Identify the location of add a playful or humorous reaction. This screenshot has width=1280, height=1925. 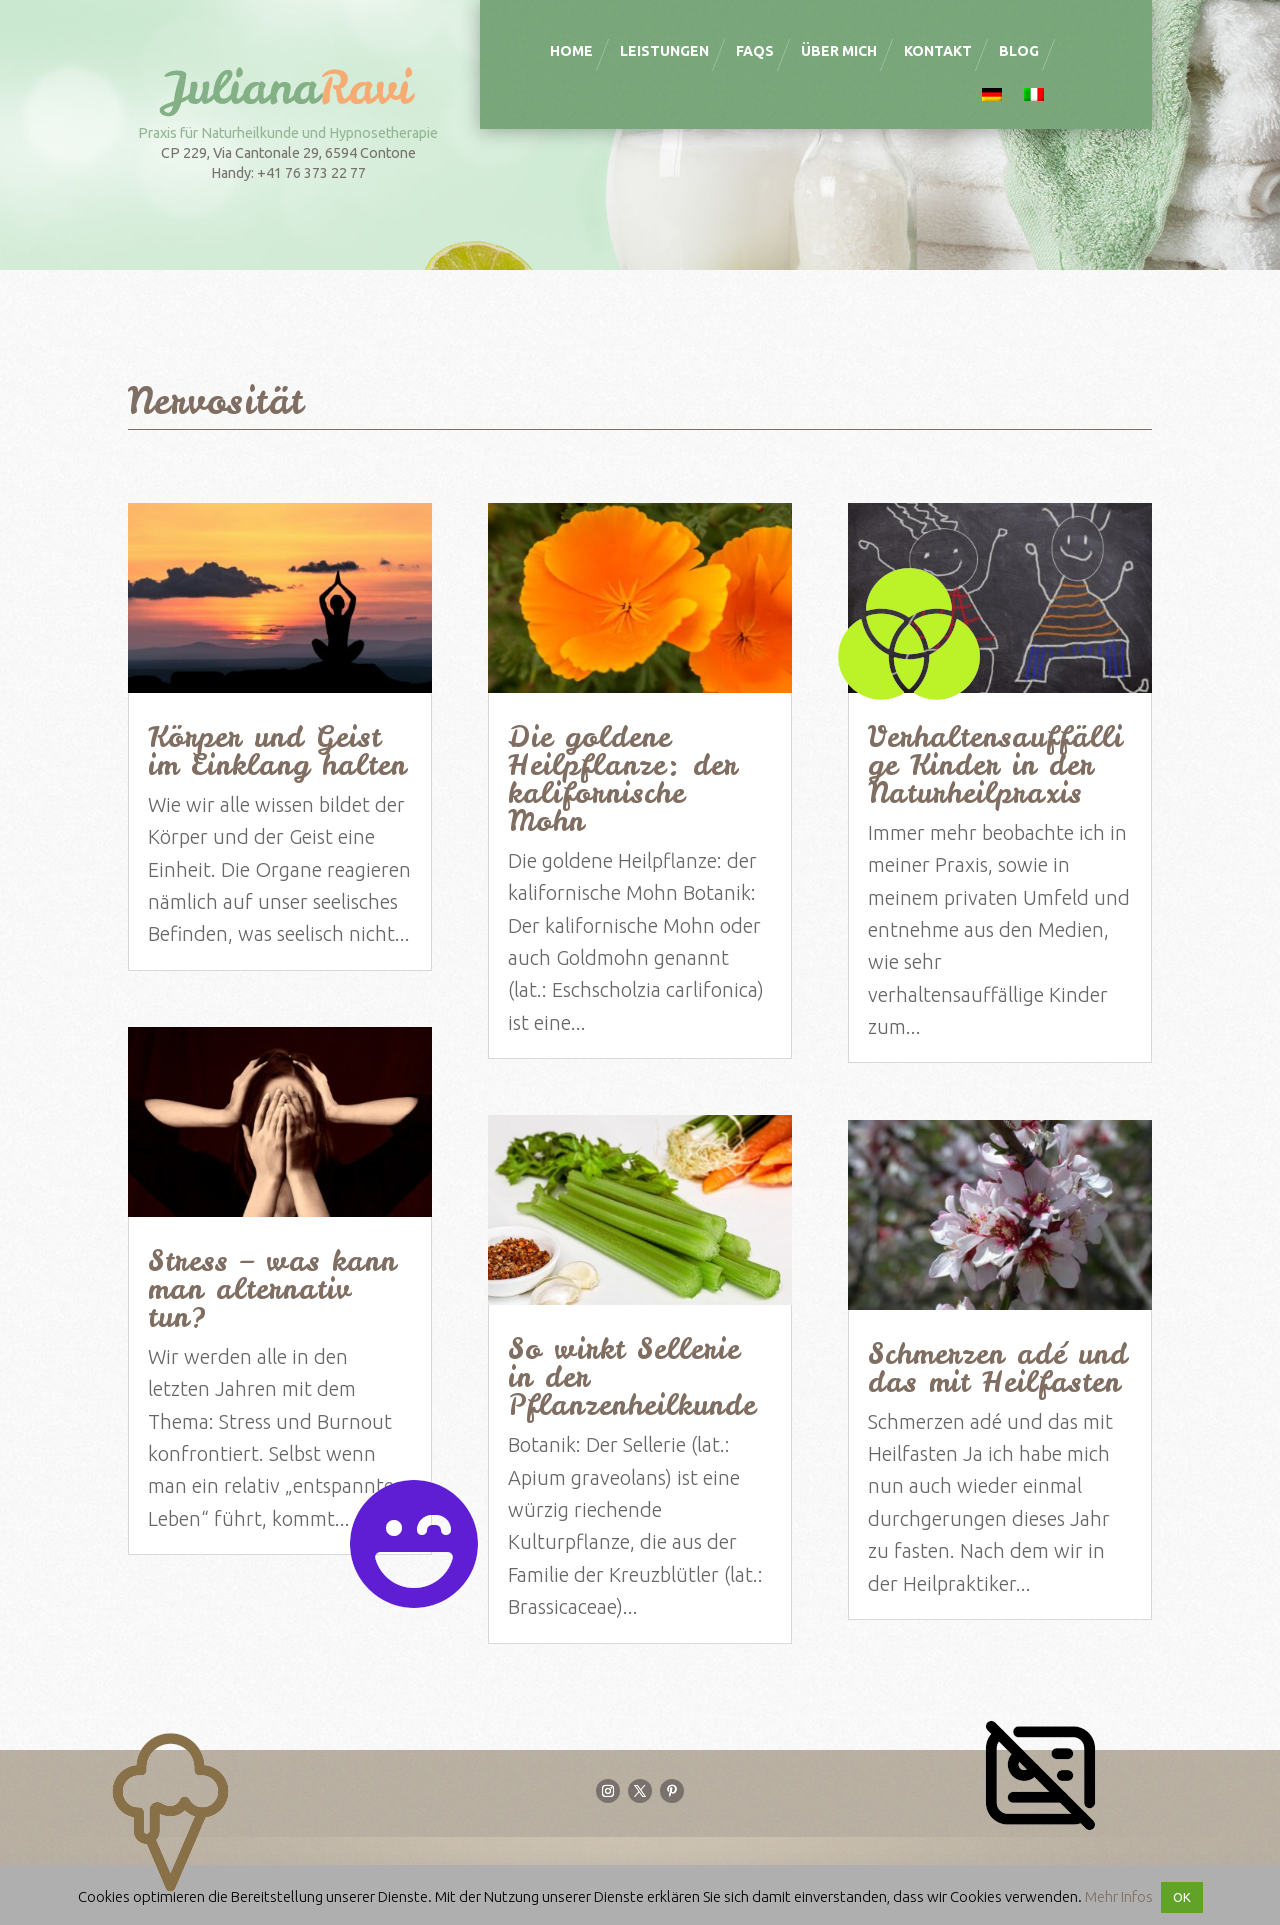
(414, 1544).